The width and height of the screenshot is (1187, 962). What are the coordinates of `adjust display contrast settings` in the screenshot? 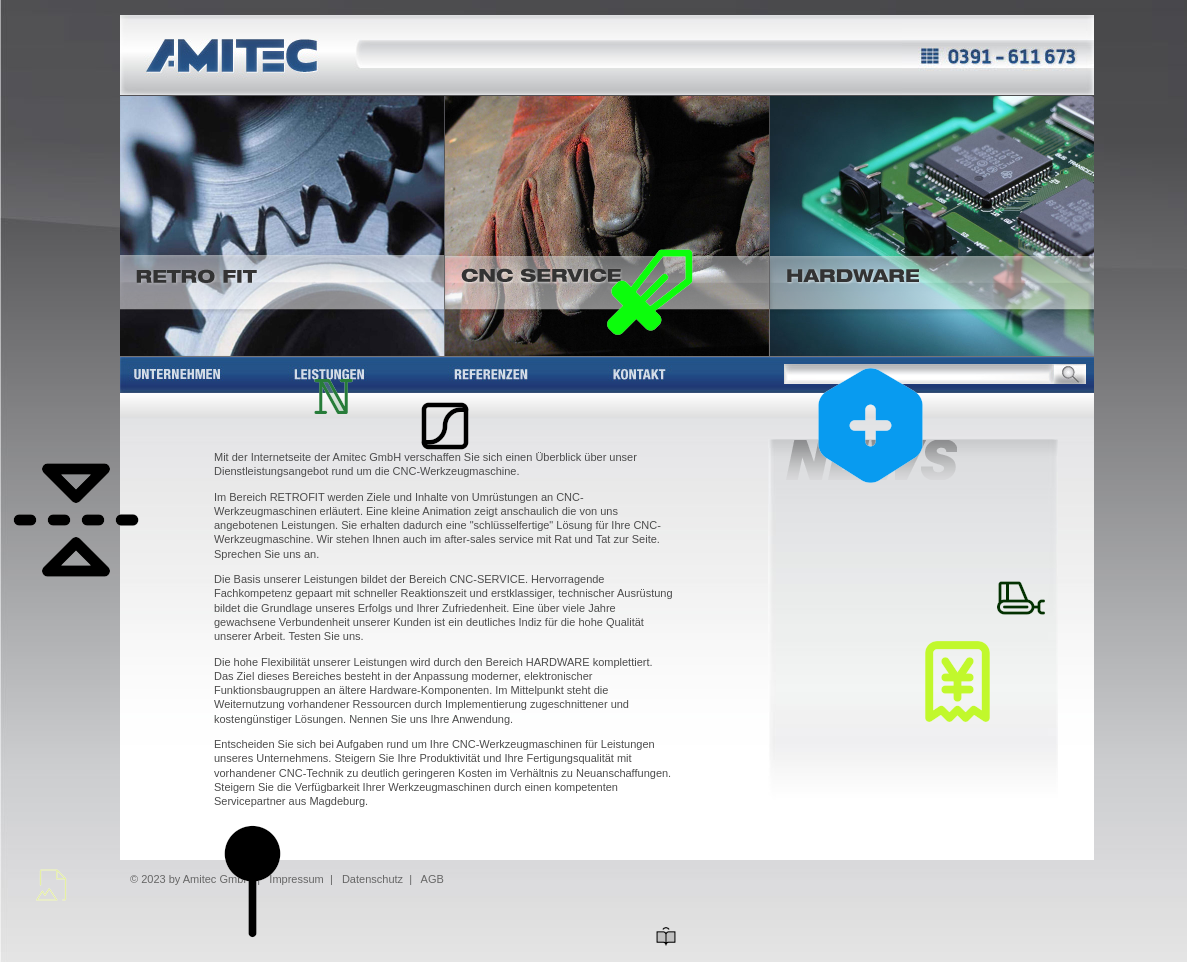 It's located at (445, 426).